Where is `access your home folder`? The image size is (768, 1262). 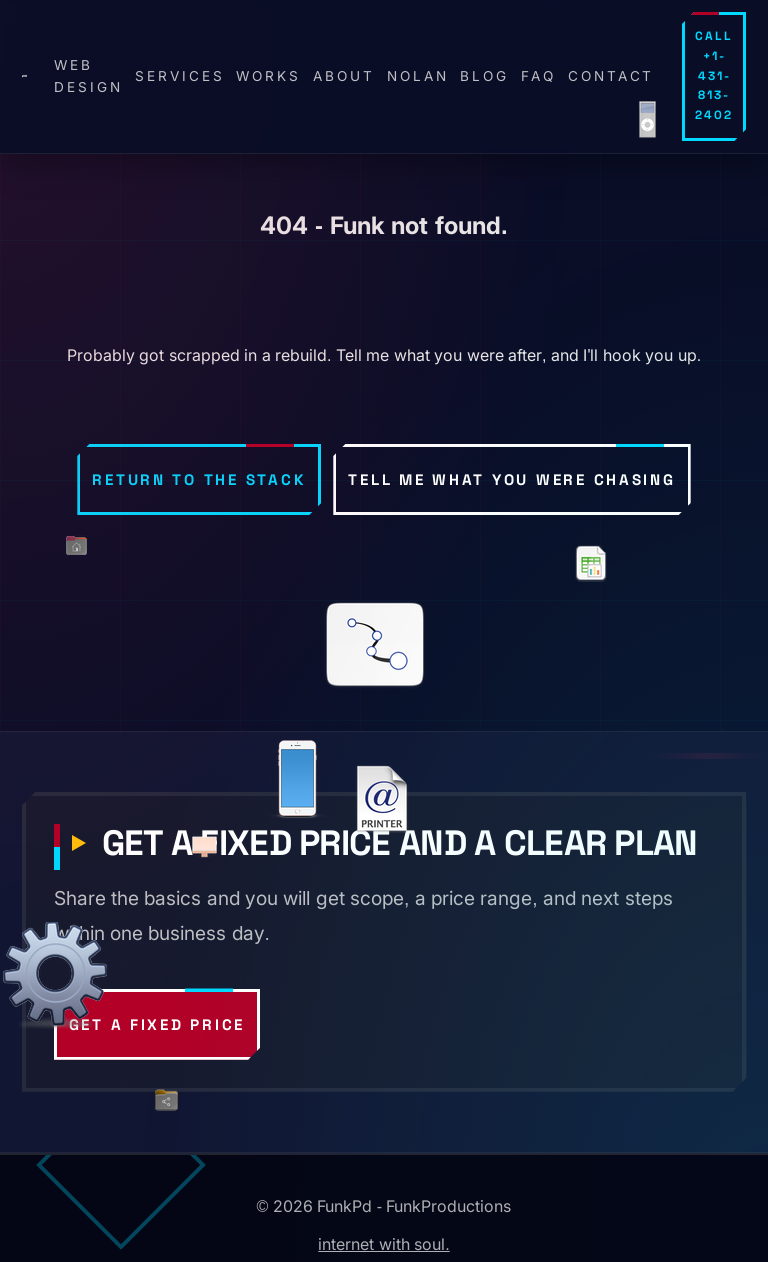
access your home folder is located at coordinates (76, 545).